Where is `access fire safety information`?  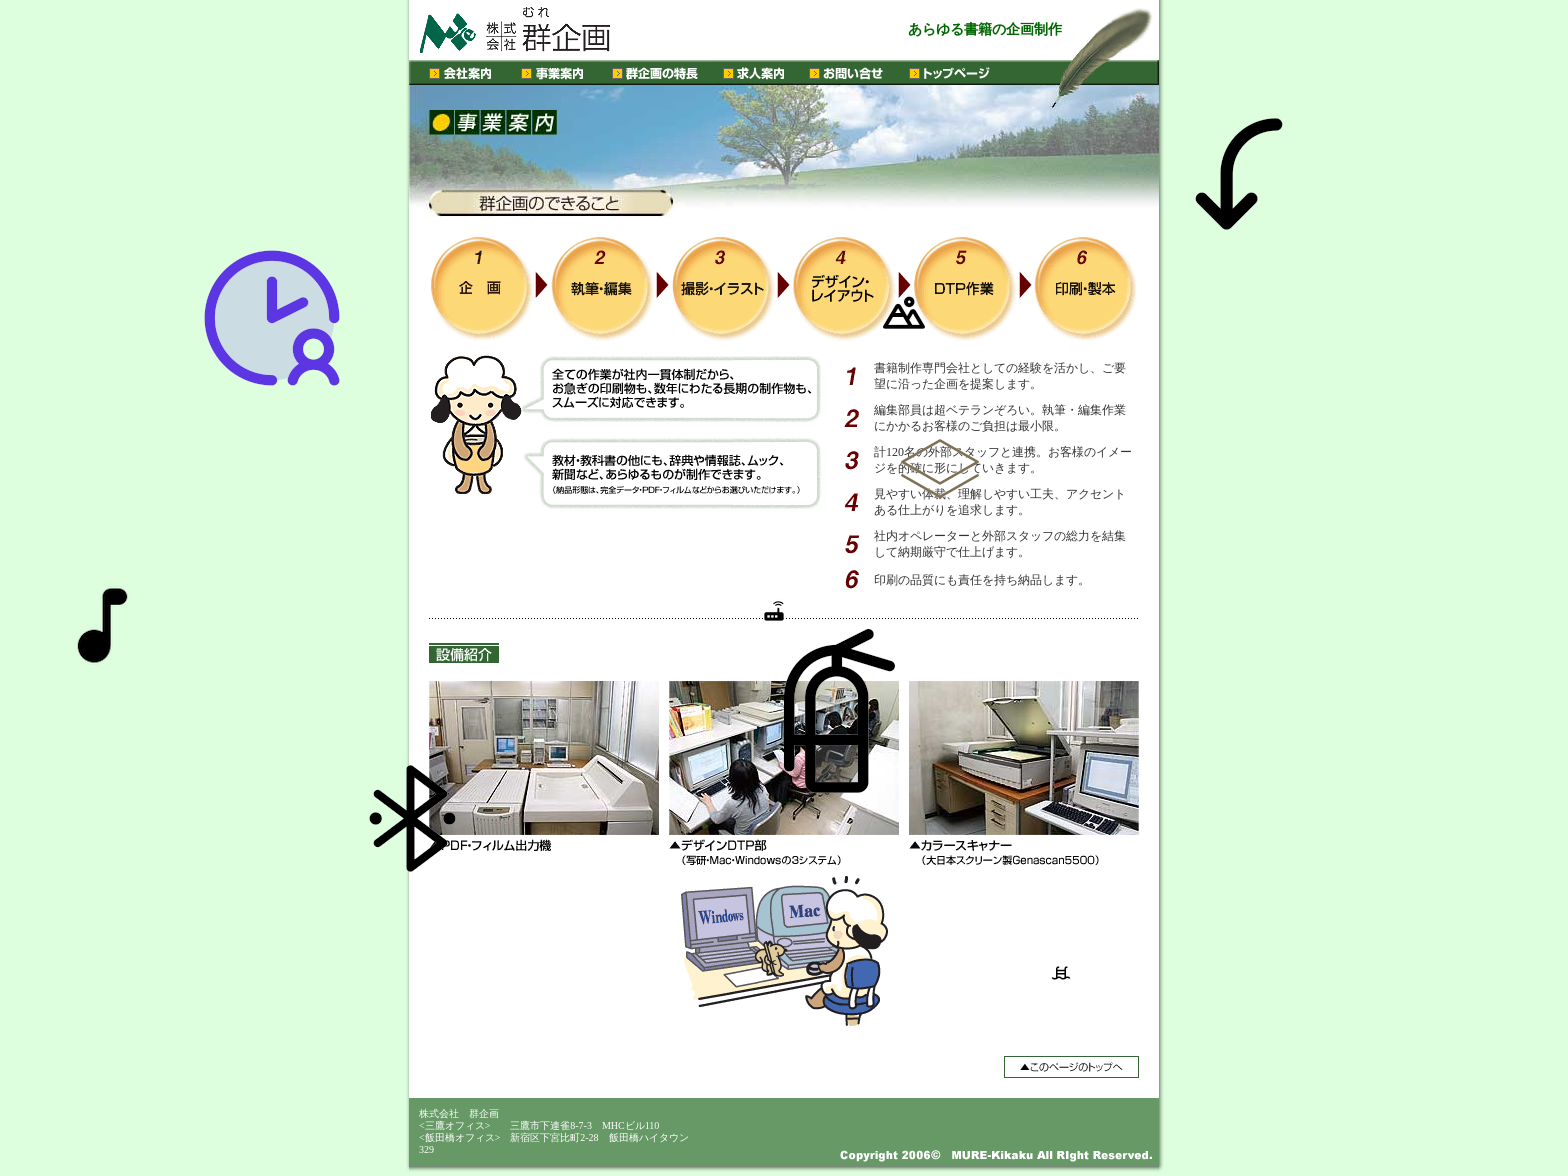 access fire safety information is located at coordinates (831, 713).